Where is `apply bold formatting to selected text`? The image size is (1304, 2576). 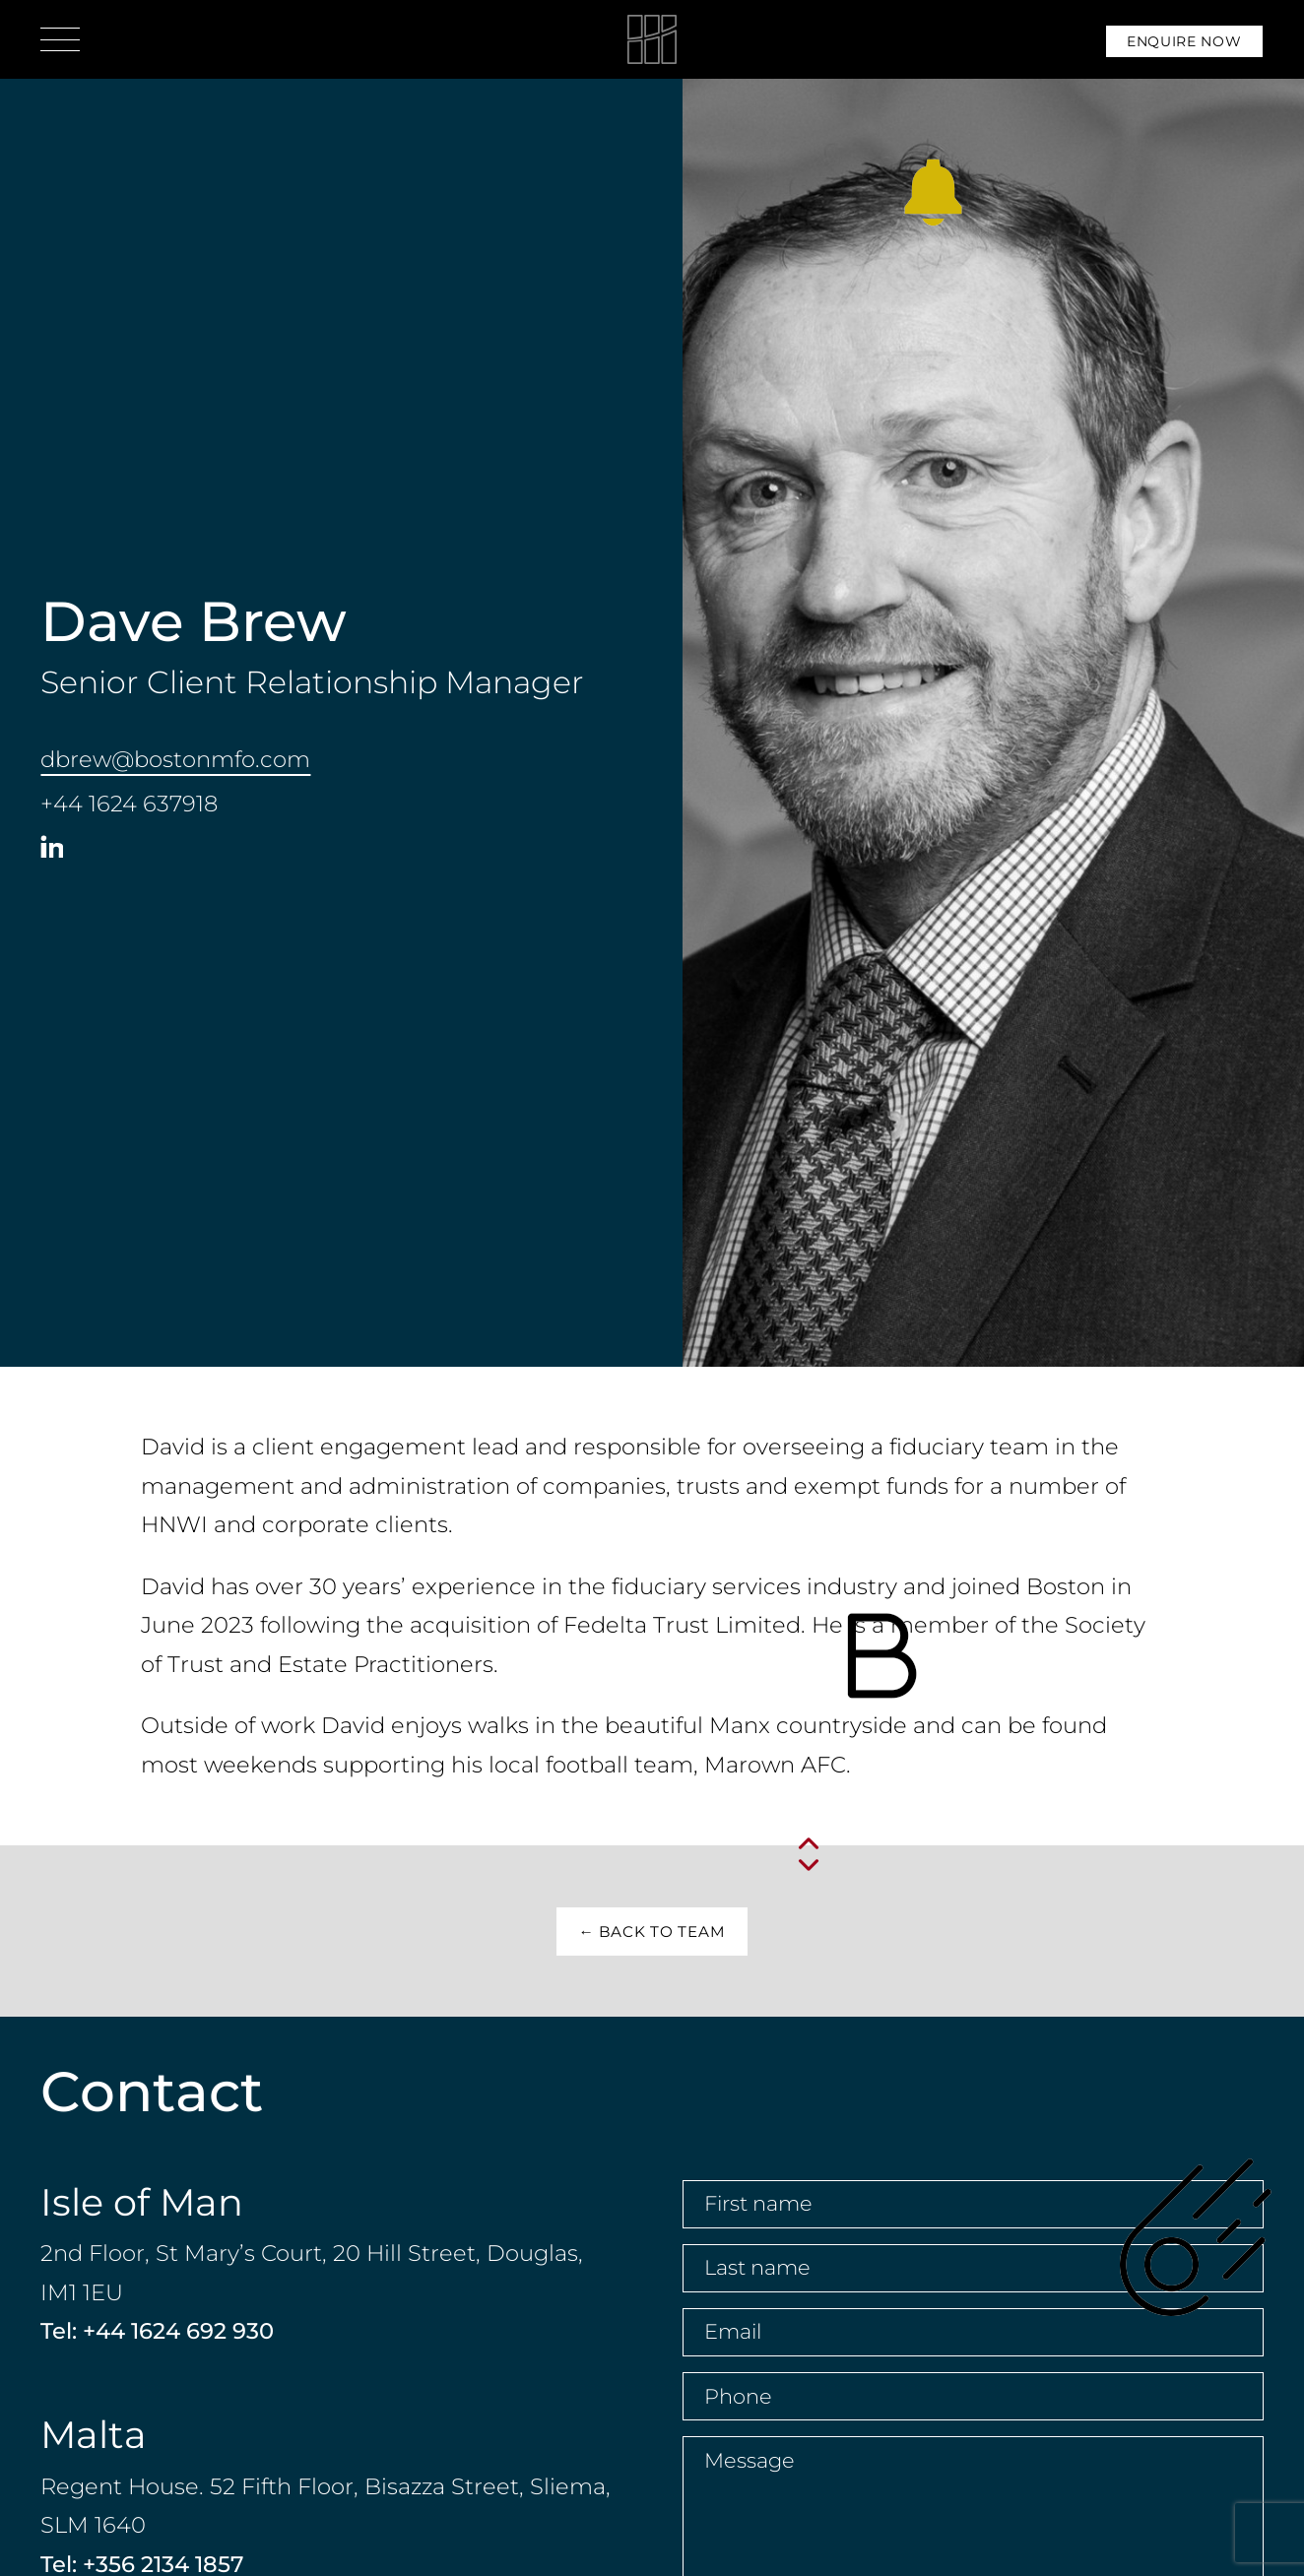 apply bold formatting to selected text is located at coordinates (876, 1657).